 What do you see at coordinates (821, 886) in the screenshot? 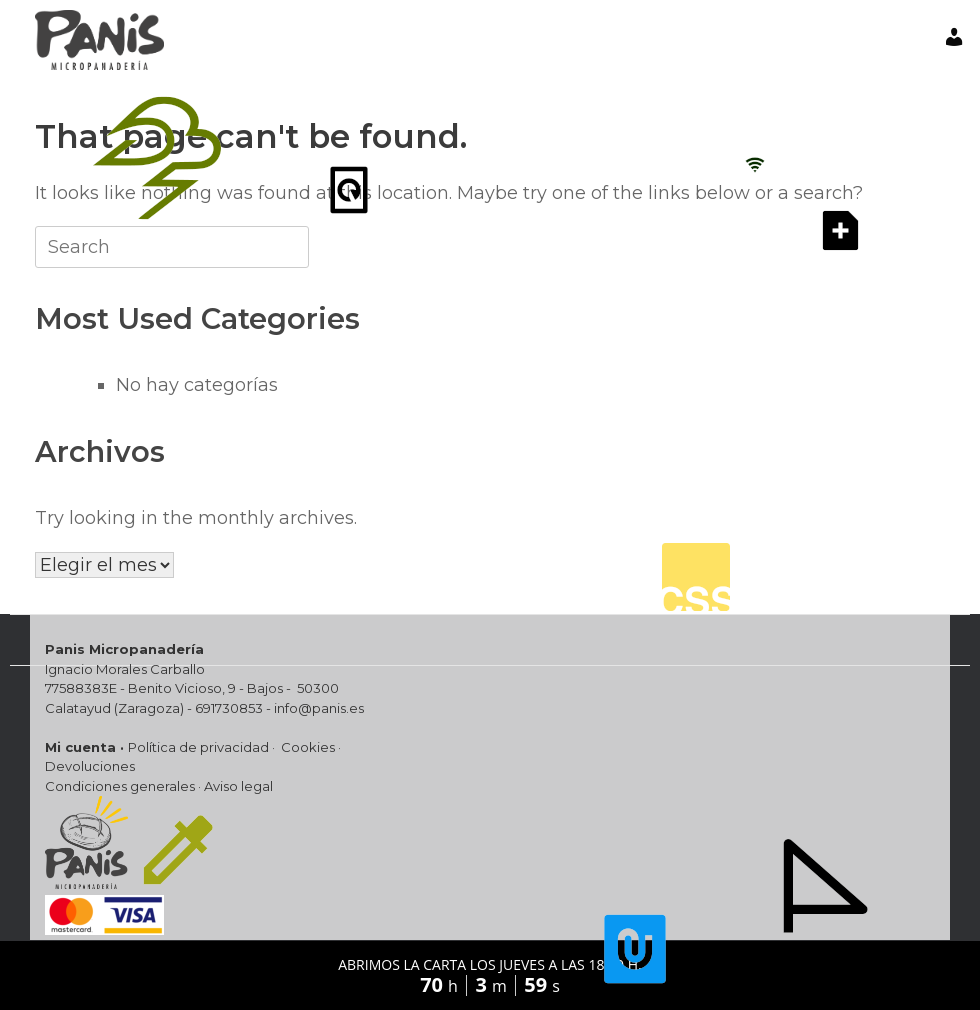
I see `flag an item for review or attention` at bounding box center [821, 886].